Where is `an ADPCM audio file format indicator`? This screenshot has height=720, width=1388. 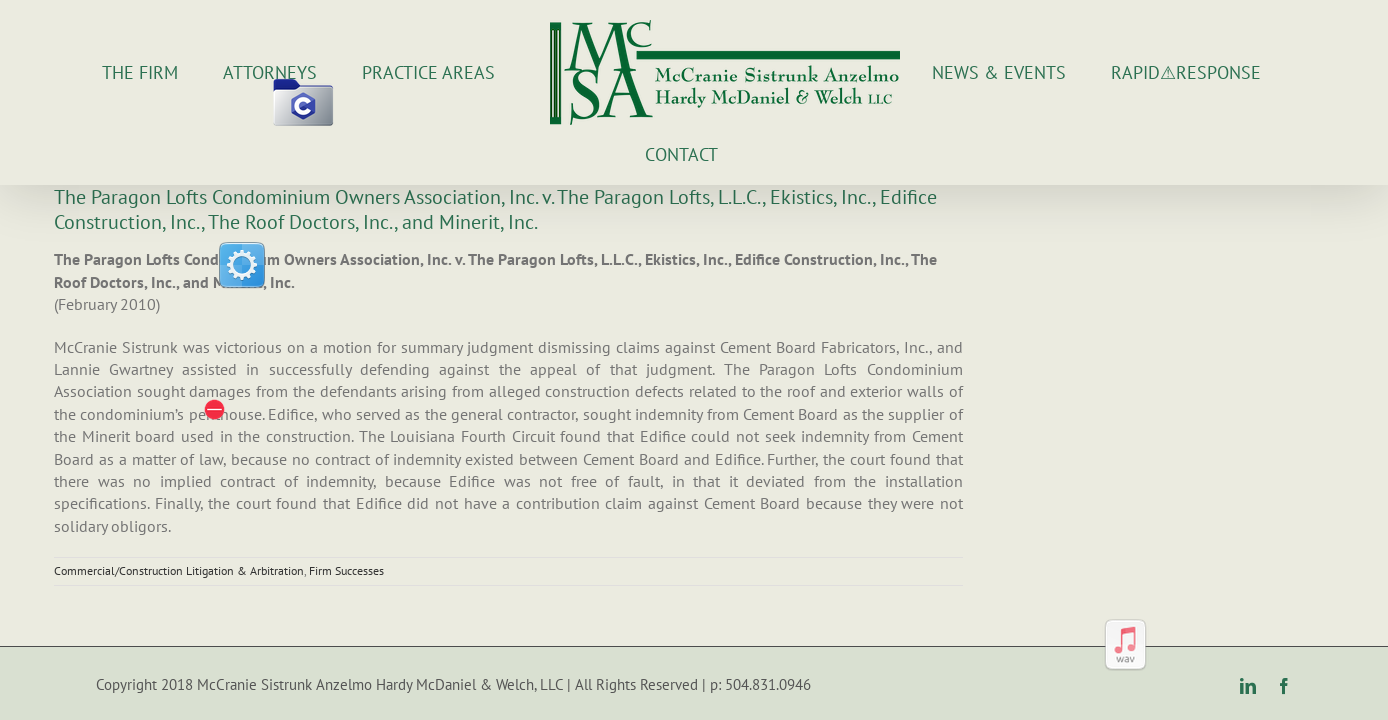 an ADPCM audio file format indicator is located at coordinates (1125, 644).